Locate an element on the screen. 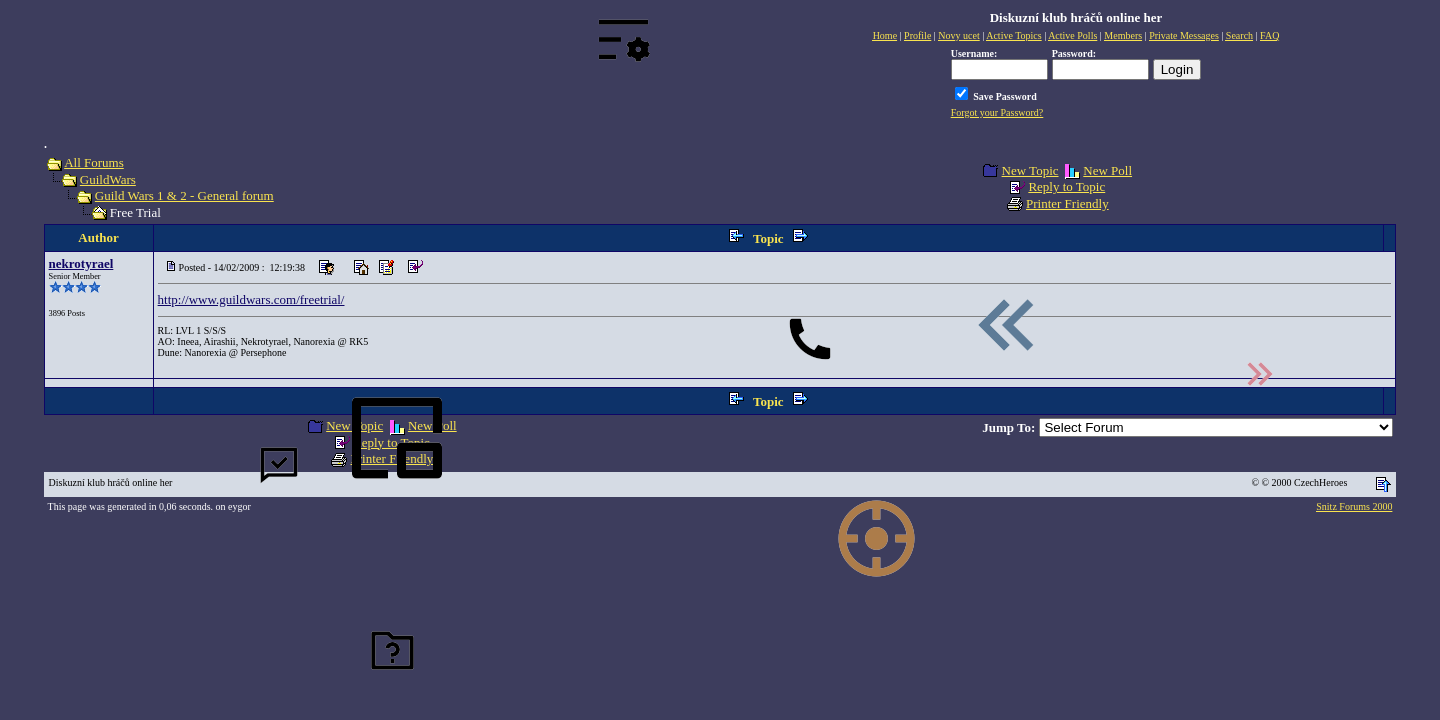 The height and width of the screenshot is (720, 1440). center or focus on current location is located at coordinates (876, 538).